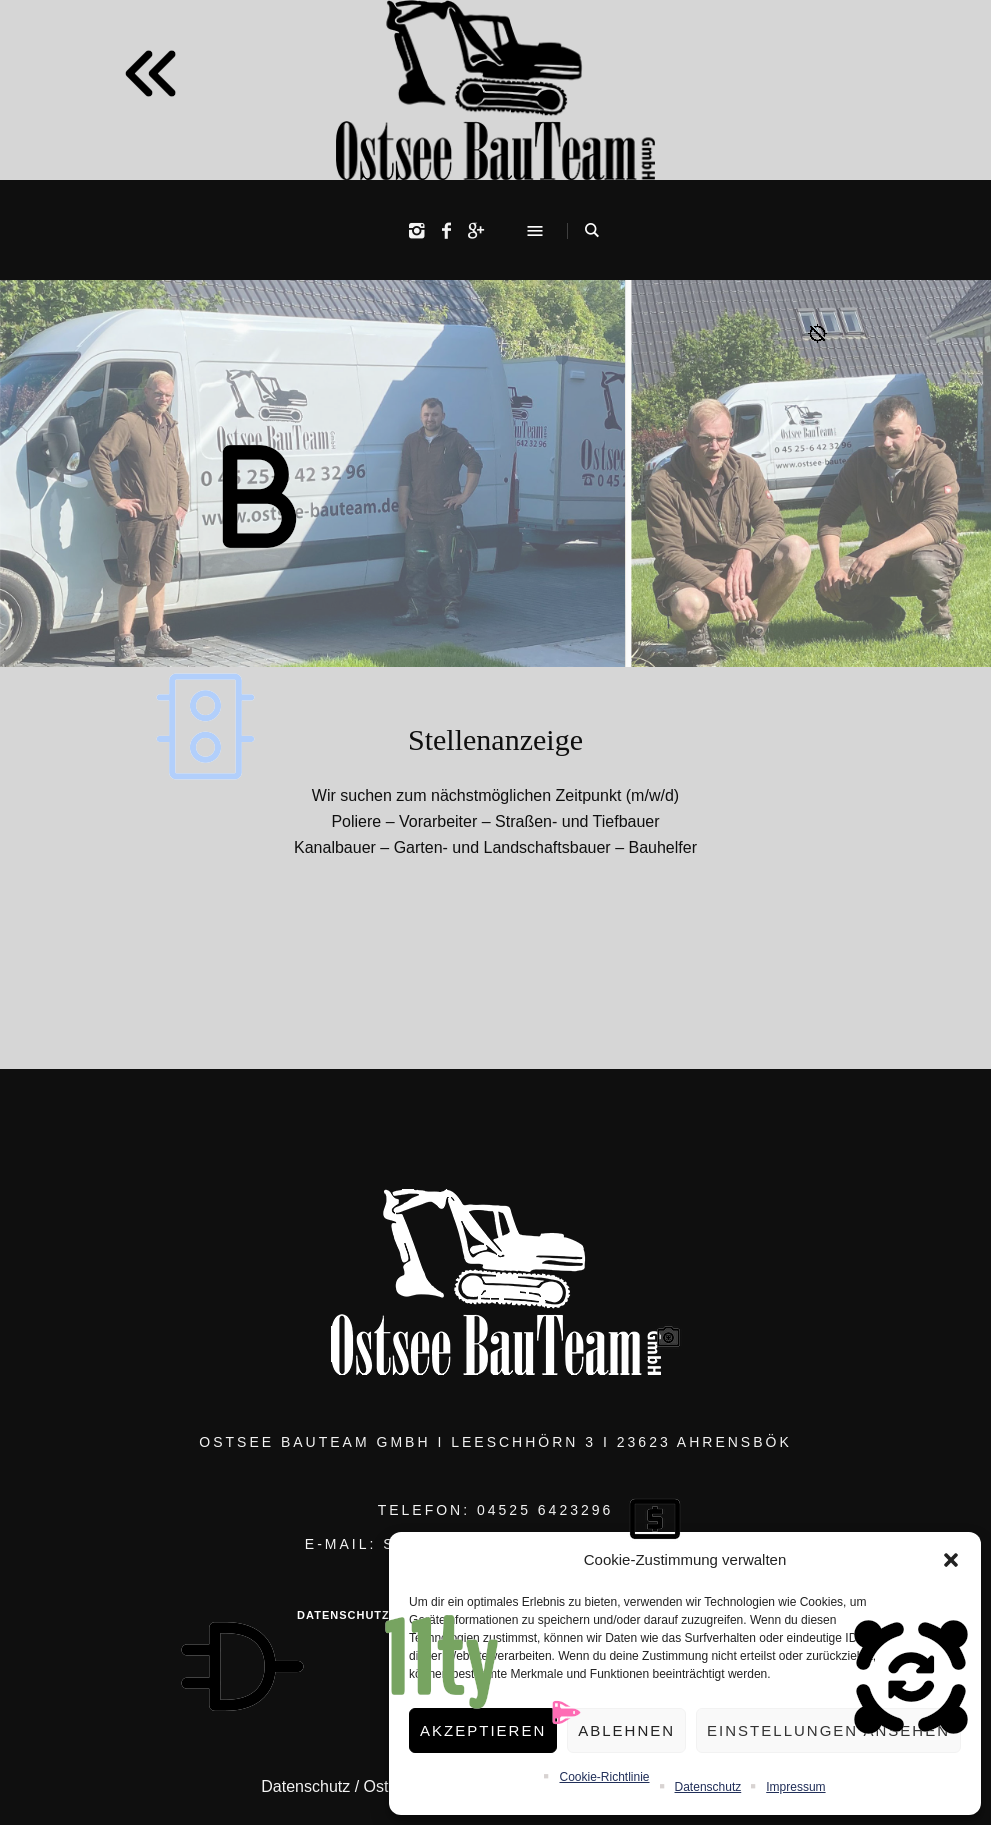 This screenshot has width=991, height=1825. What do you see at coordinates (259, 496) in the screenshot?
I see `apply bold formatting to selected text` at bounding box center [259, 496].